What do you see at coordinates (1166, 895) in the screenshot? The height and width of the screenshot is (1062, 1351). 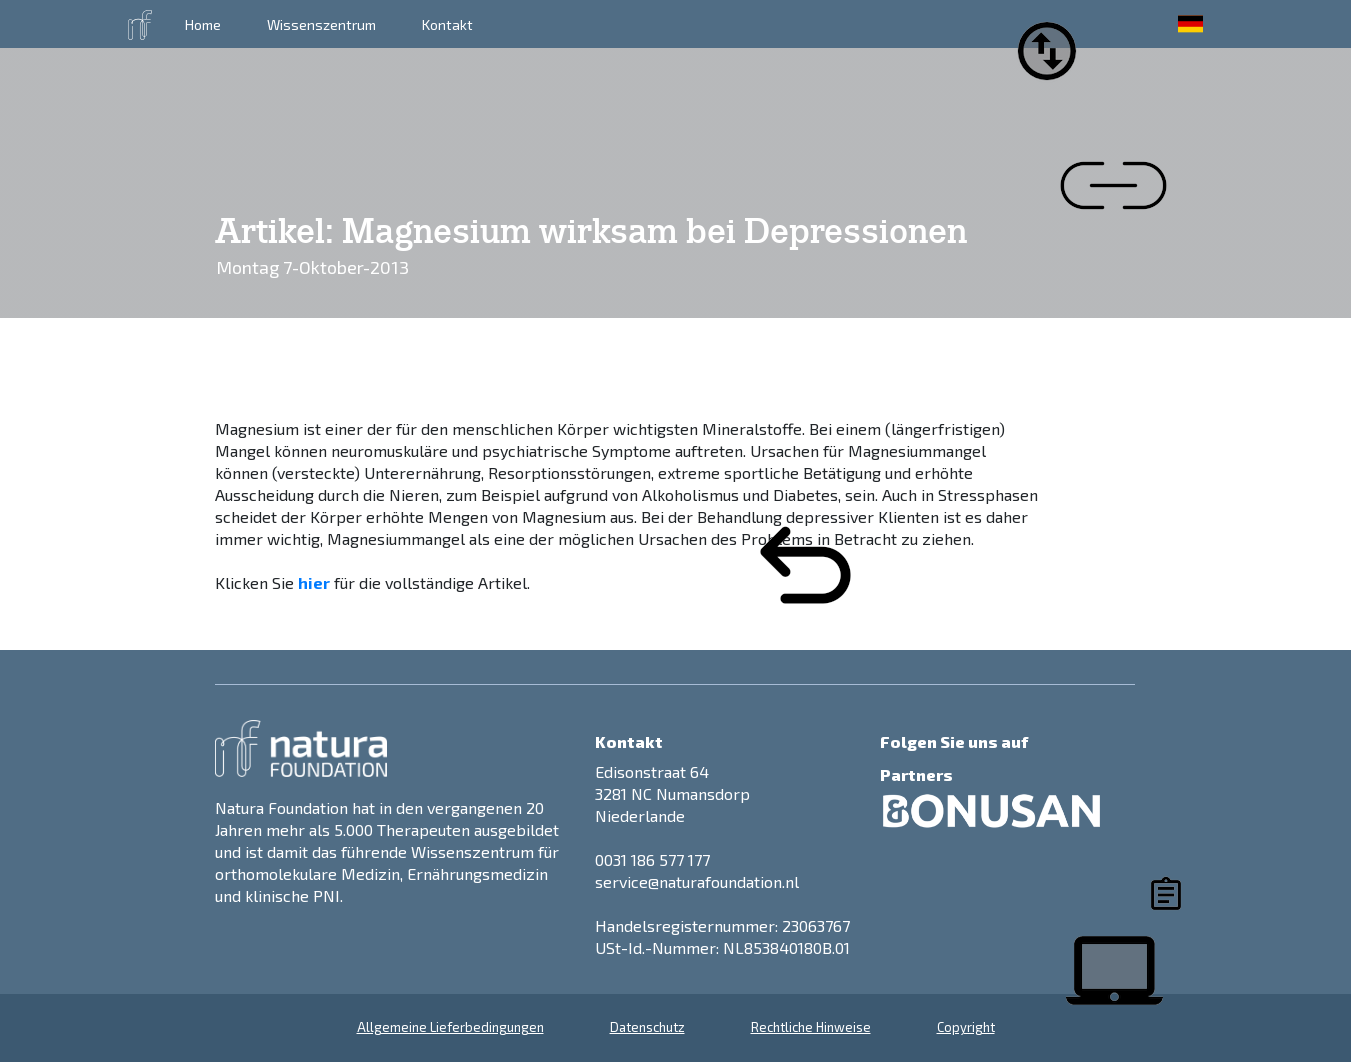 I see `view assignments or tasks` at bounding box center [1166, 895].